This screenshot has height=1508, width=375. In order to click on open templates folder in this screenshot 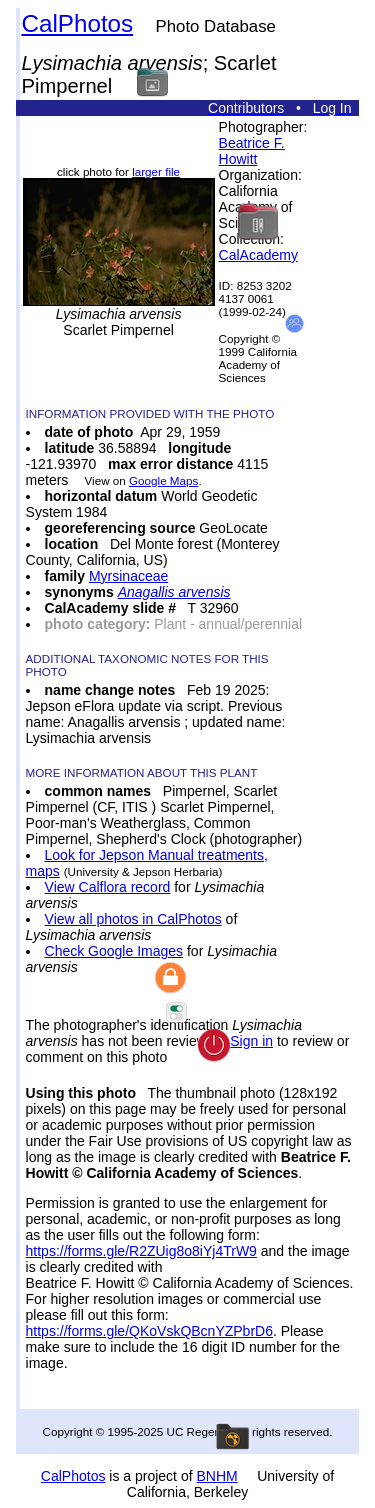, I will do `click(258, 221)`.